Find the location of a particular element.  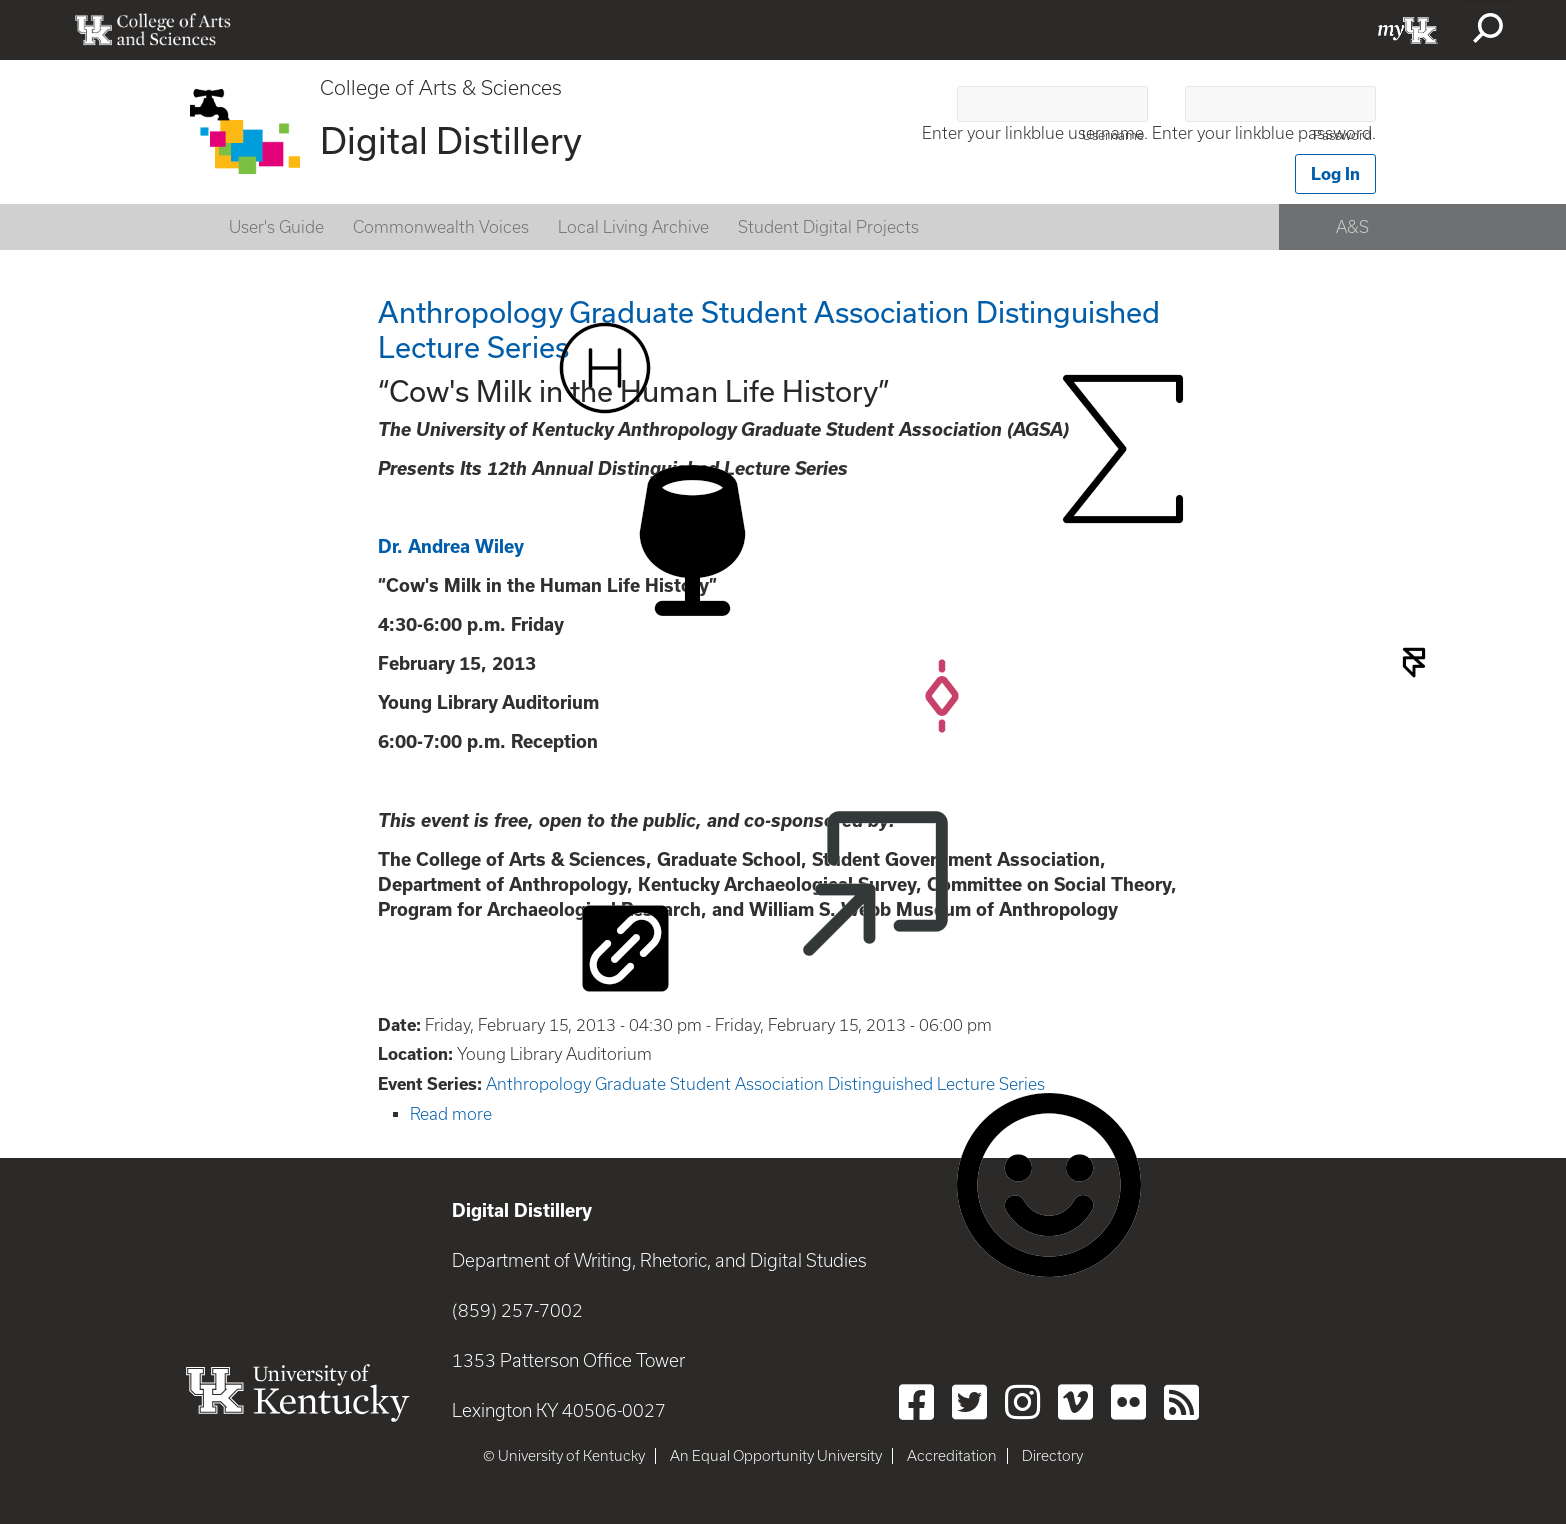

align keyframes vertically in timeline is located at coordinates (942, 696).